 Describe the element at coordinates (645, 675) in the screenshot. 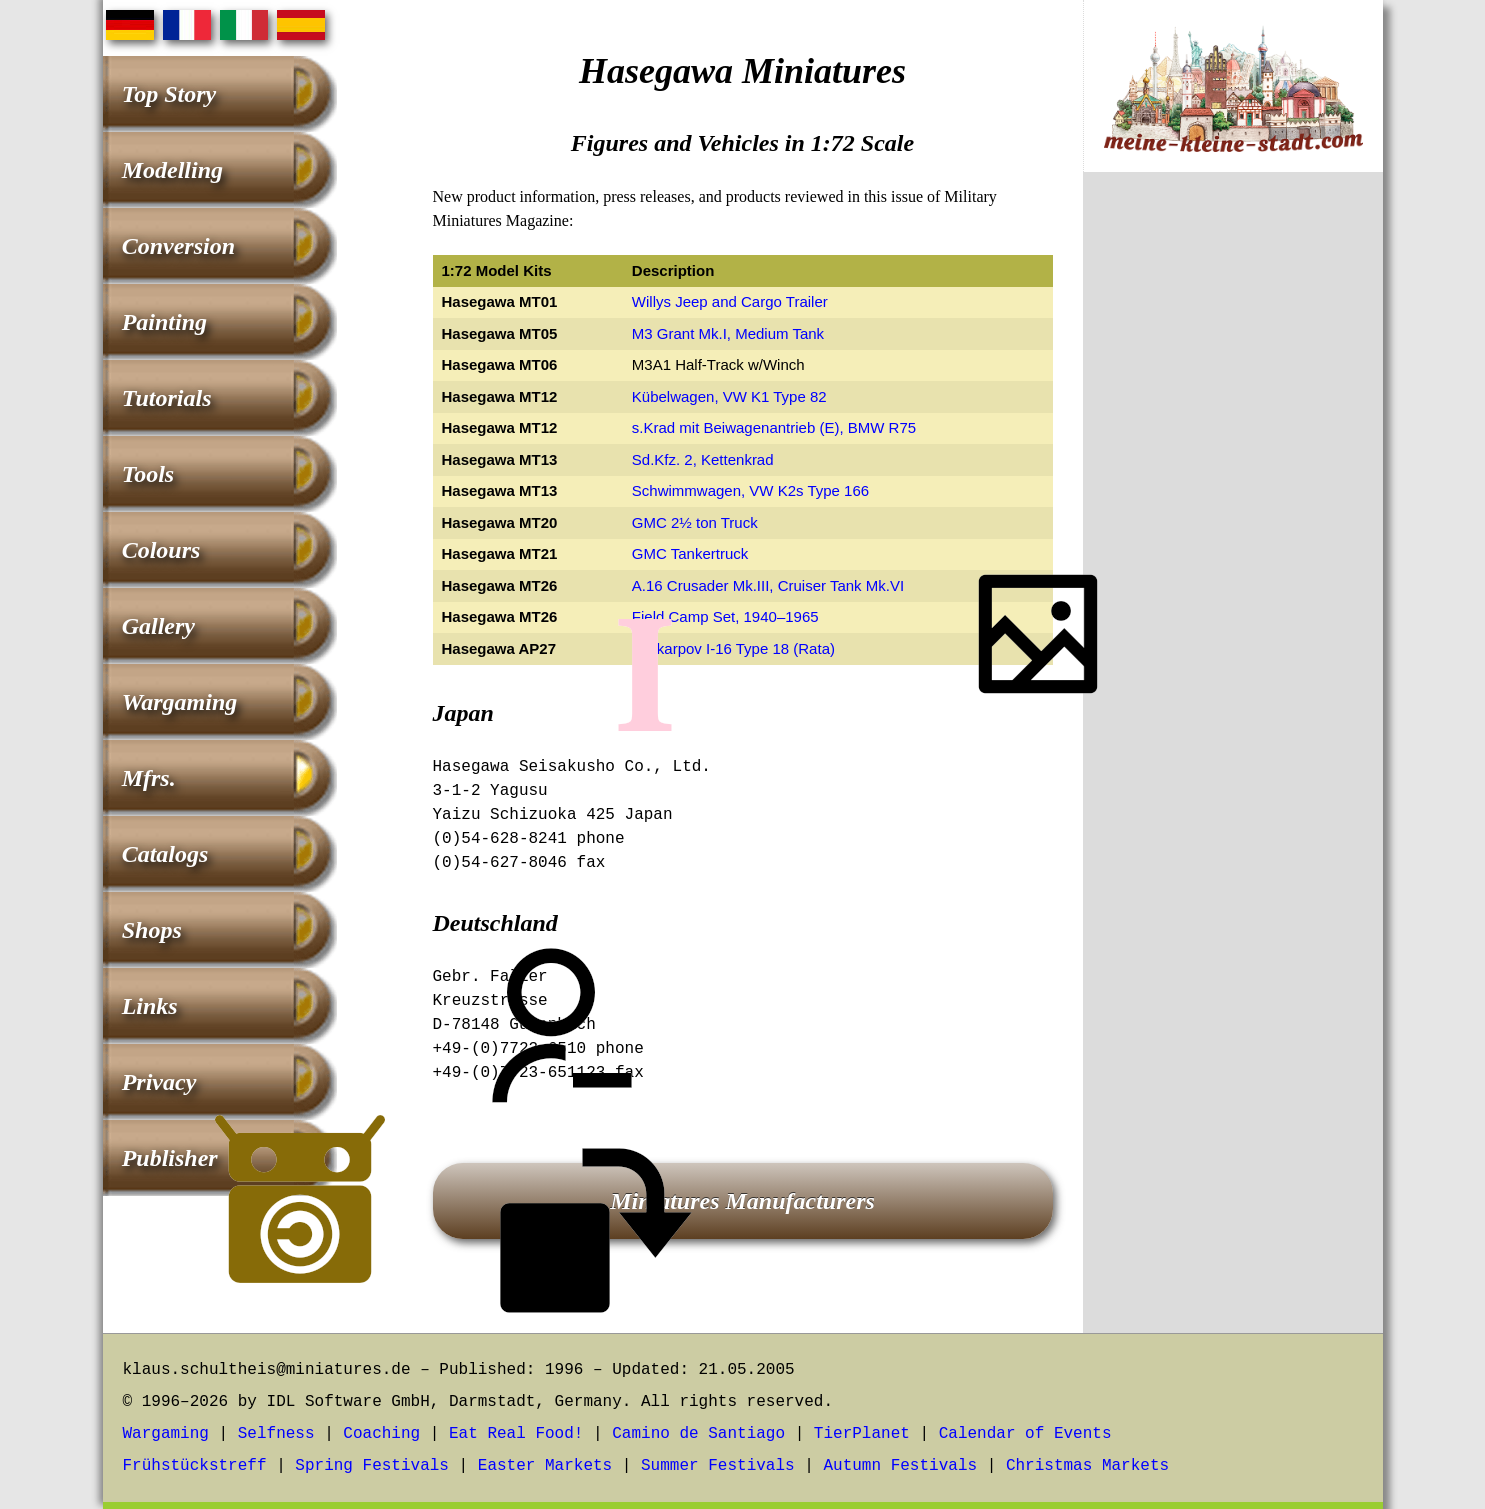

I see `open instapaper app` at that location.